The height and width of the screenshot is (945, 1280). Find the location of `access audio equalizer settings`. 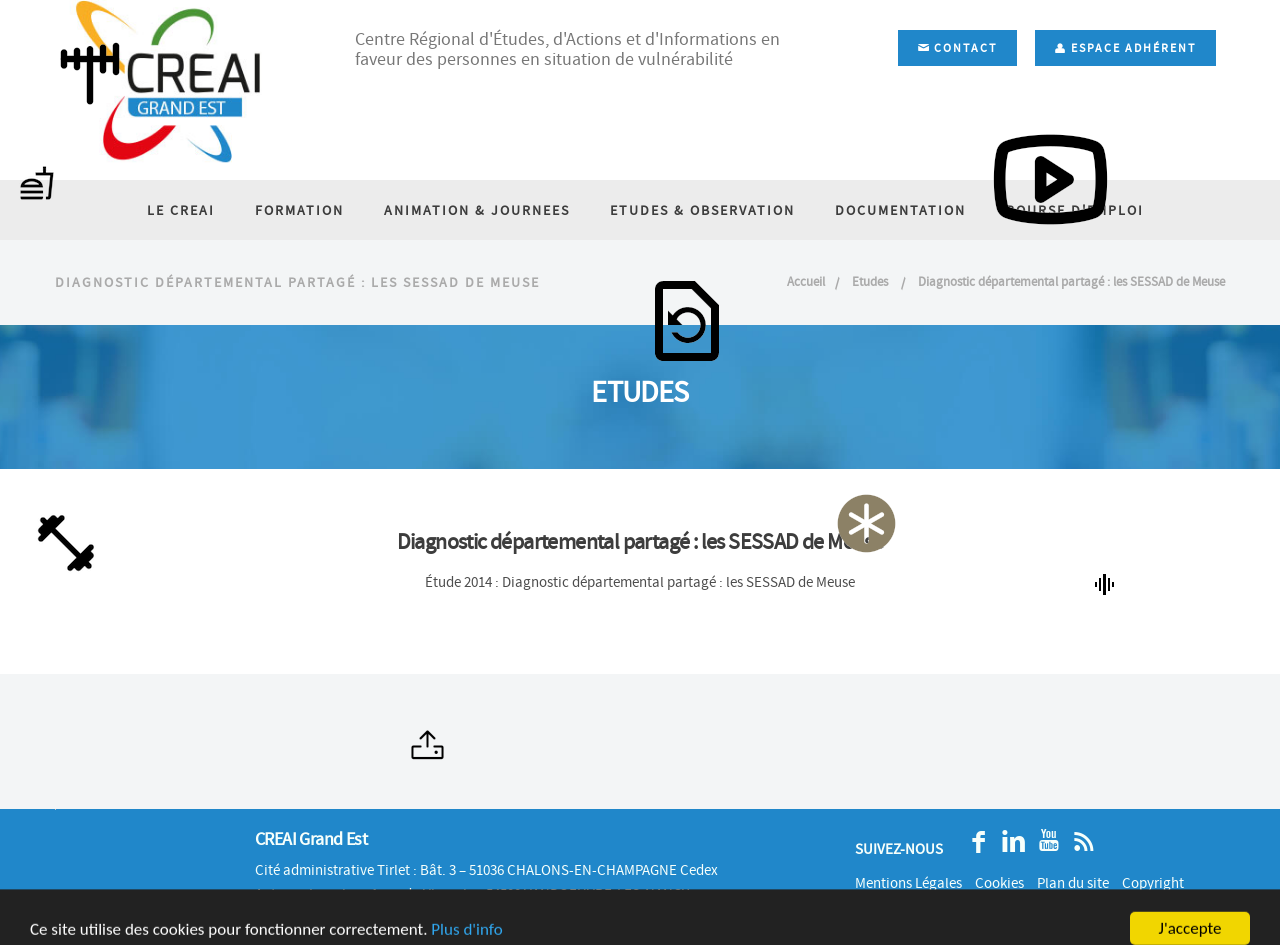

access audio equalizer settings is located at coordinates (1104, 584).